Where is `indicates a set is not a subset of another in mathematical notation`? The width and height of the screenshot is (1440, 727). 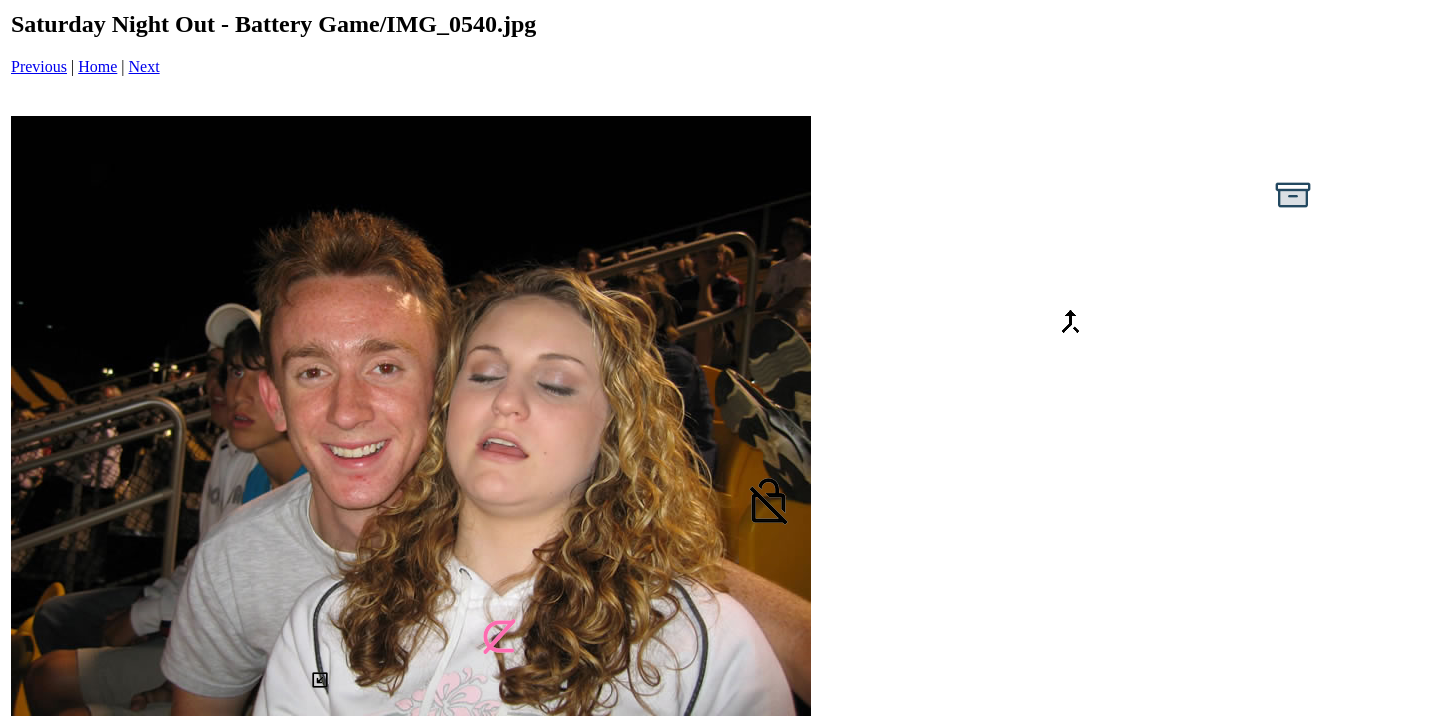
indicates a set is not a subset of another in mathematical notation is located at coordinates (499, 636).